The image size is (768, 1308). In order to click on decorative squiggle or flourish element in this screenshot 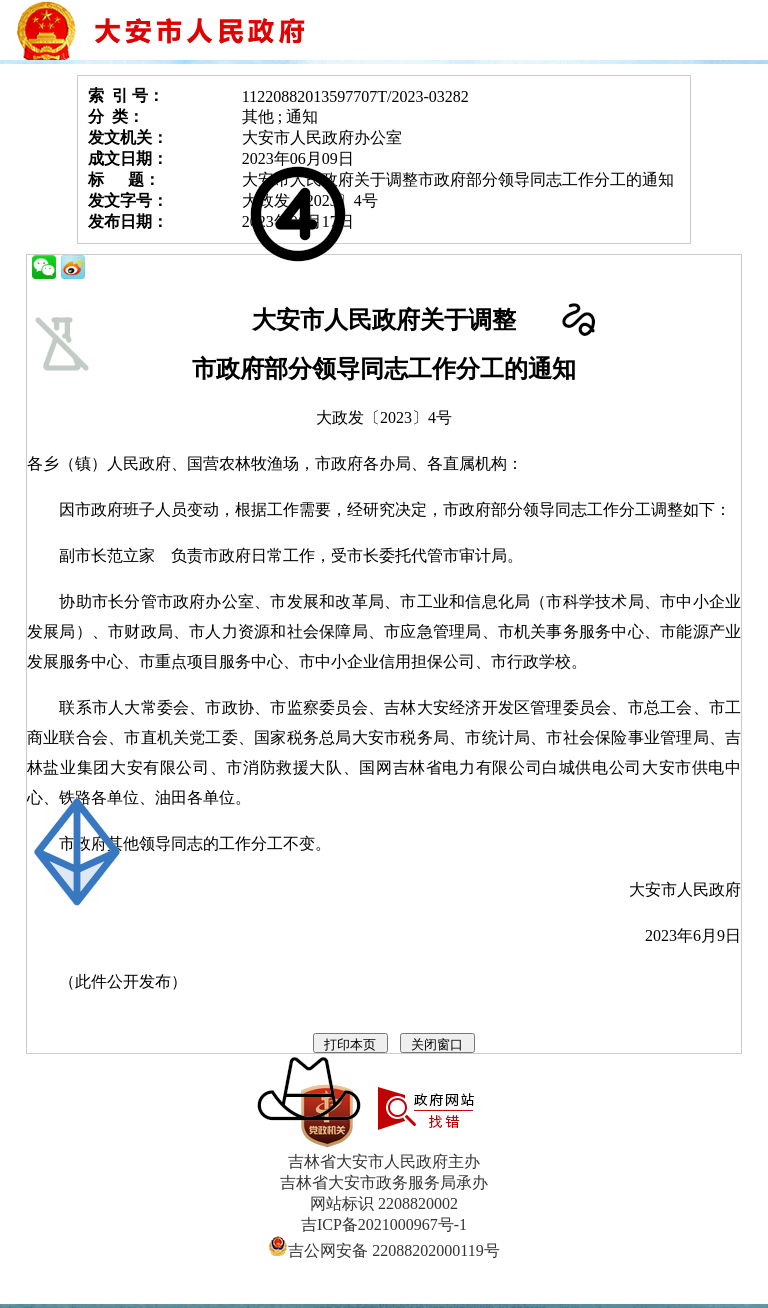, I will do `click(578, 319)`.